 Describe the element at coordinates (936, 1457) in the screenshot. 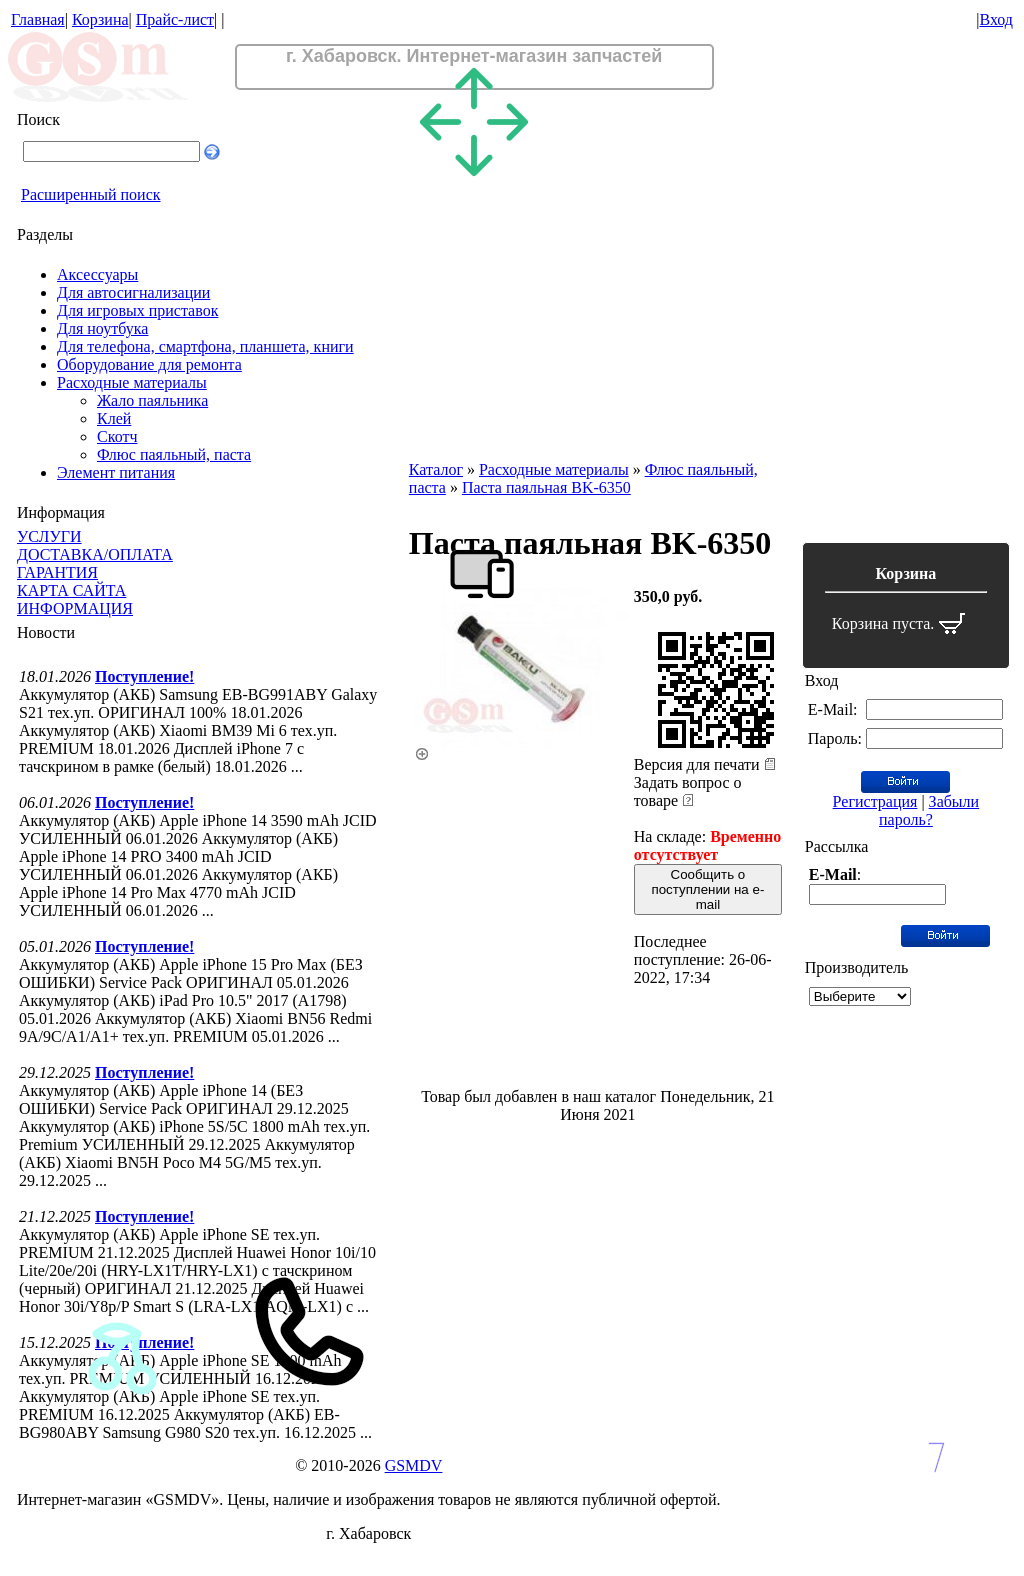

I see `indicates the number seven in a list or sequence` at that location.